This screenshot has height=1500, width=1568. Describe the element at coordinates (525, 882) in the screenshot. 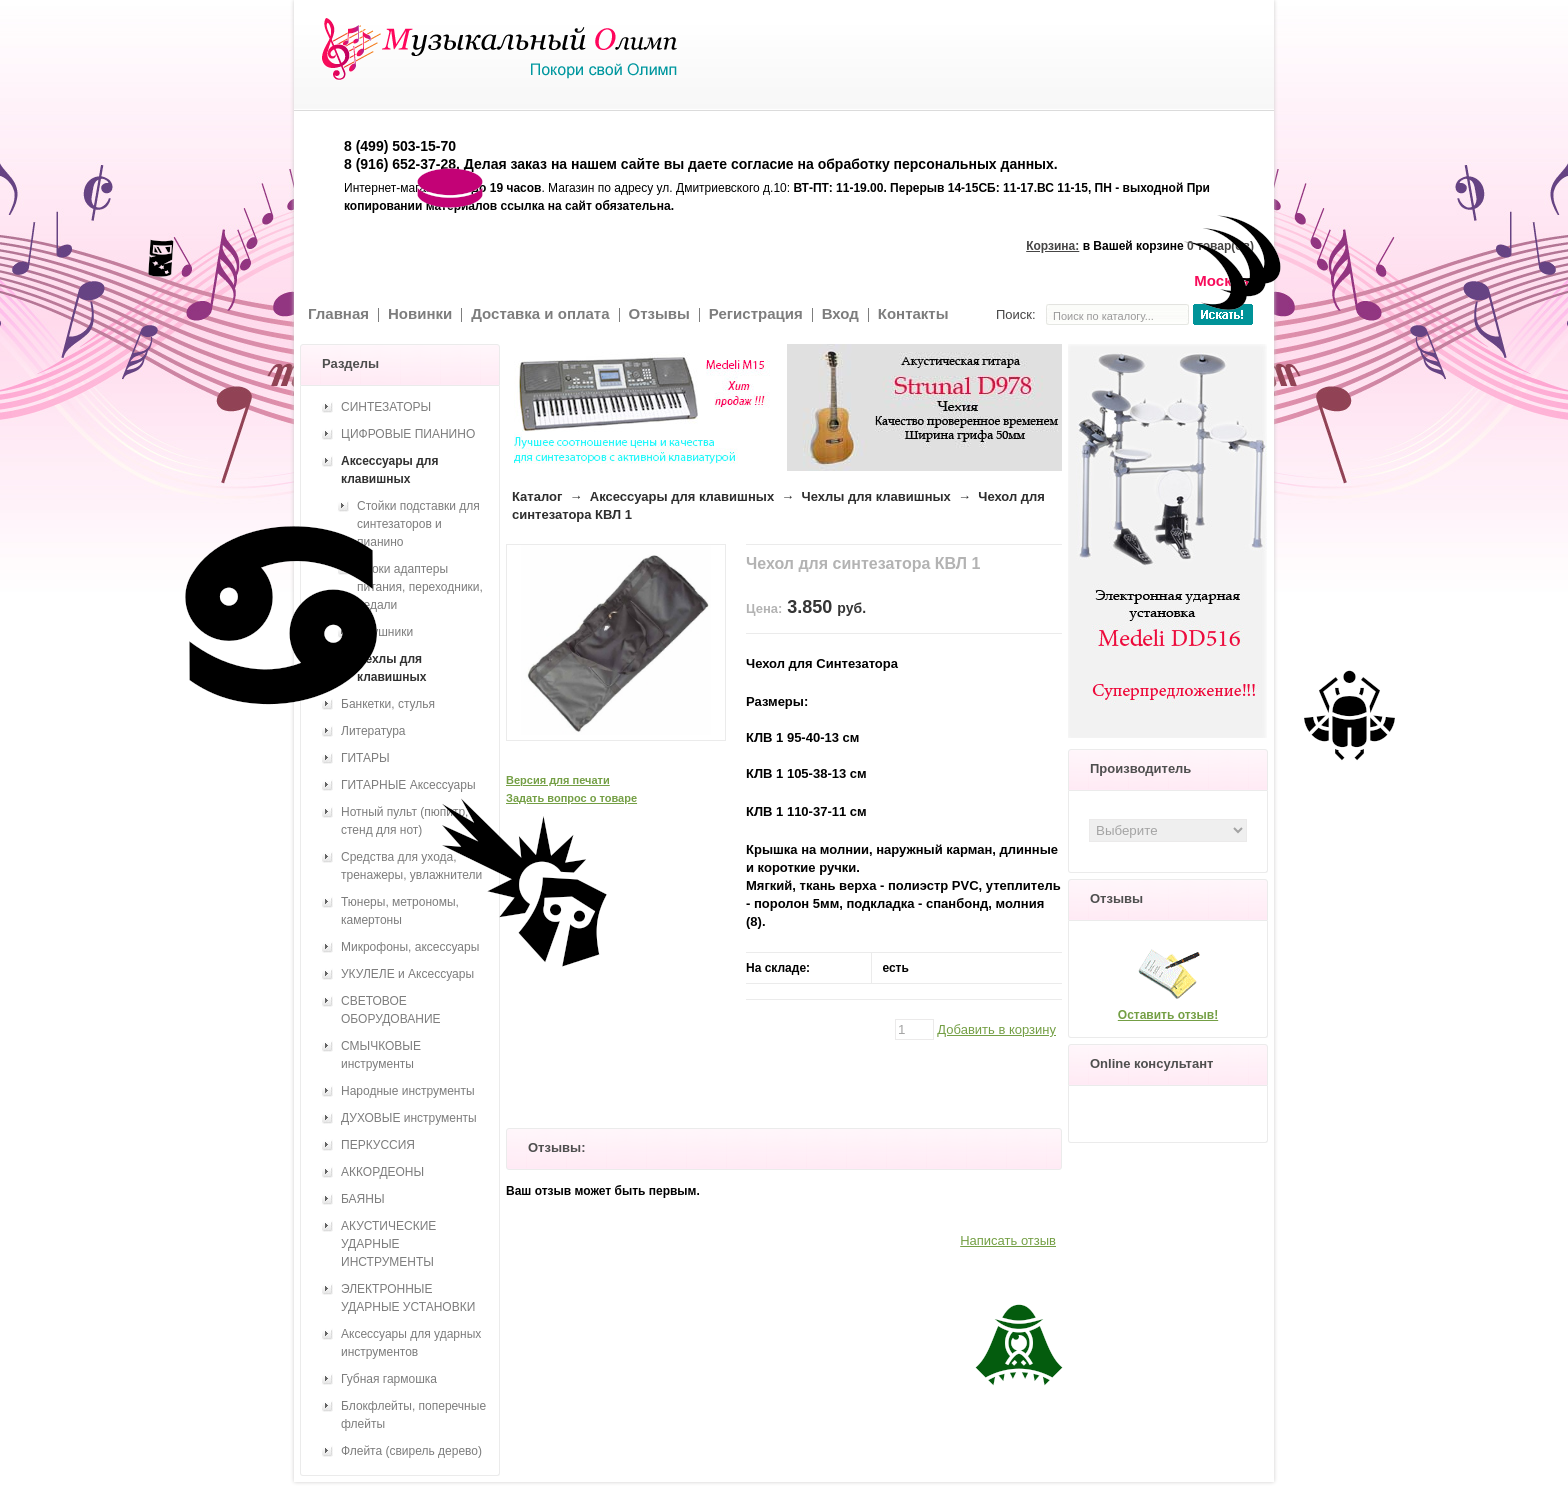

I see `indicates critical hit or headshot damage` at that location.